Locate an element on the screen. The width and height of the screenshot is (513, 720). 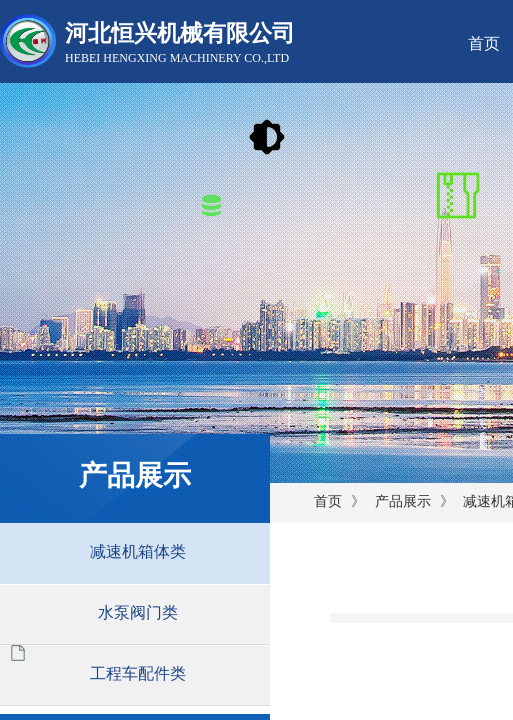
create a new file is located at coordinates (18, 653).